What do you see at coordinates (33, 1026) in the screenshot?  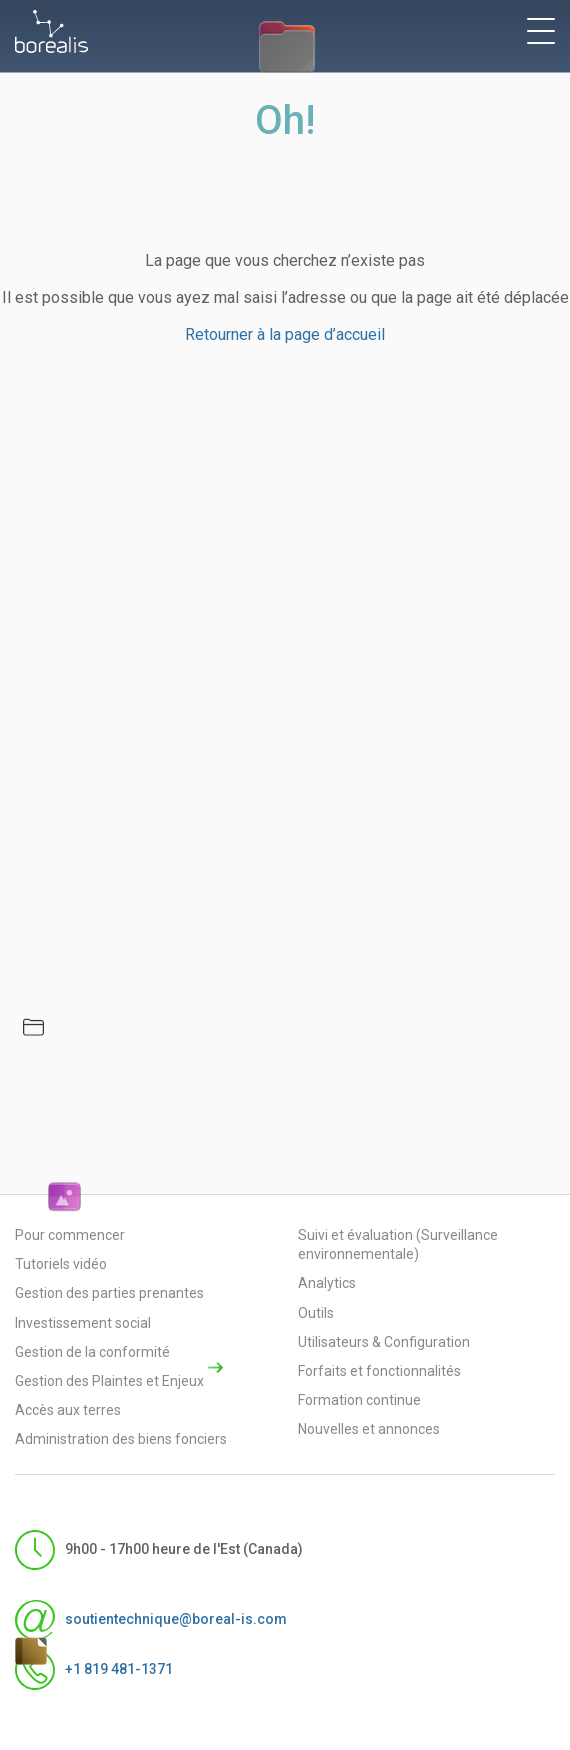 I see `open file manager` at bounding box center [33, 1026].